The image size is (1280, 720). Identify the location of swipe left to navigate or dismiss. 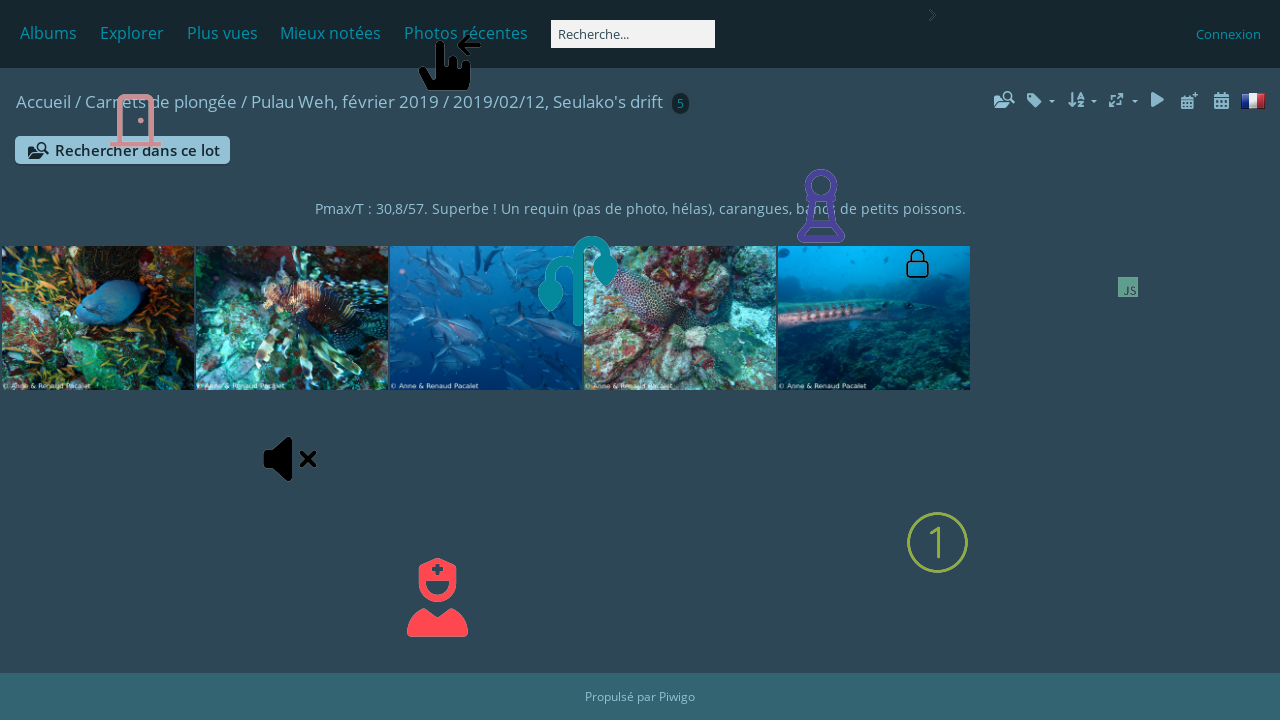
(446, 64).